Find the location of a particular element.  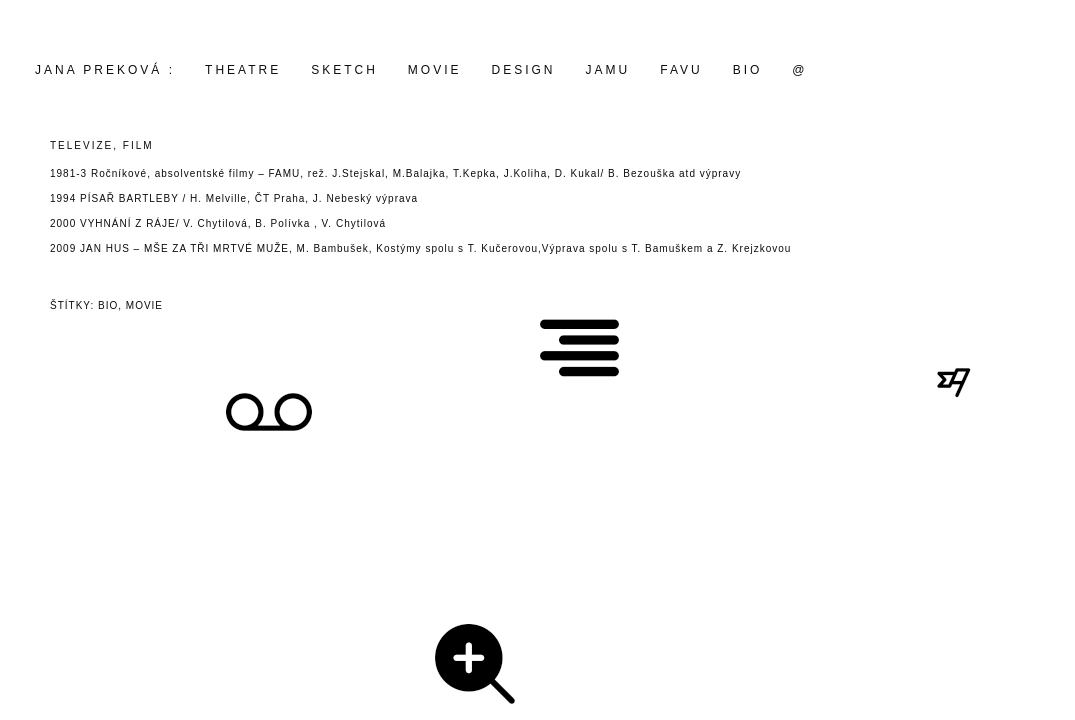

access voicemail messages is located at coordinates (269, 412).